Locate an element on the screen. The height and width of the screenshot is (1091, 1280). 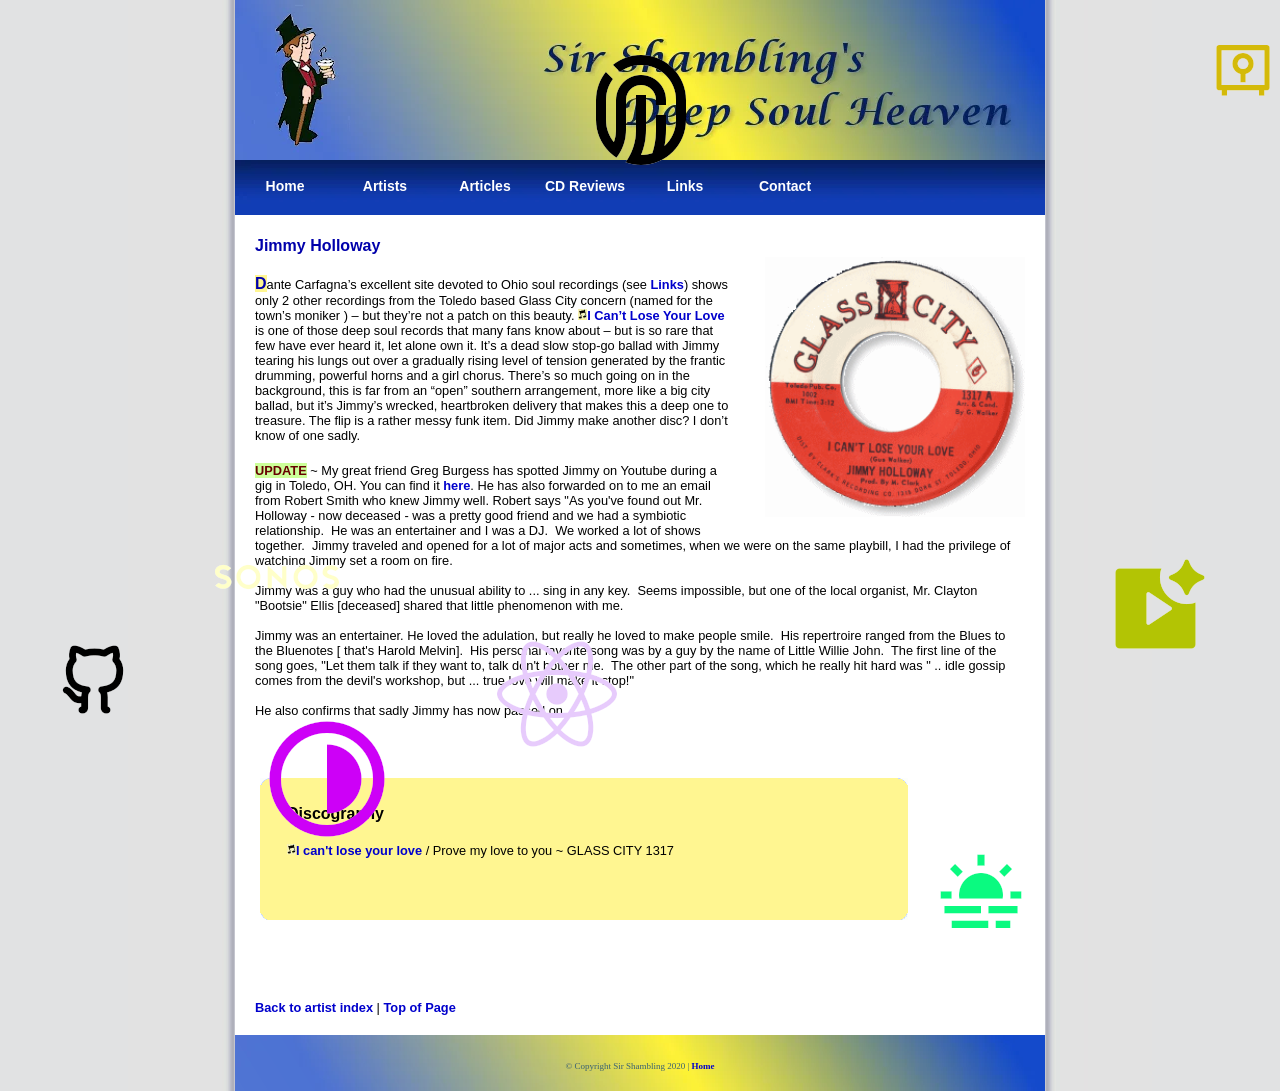
enable fingerprint authentication is located at coordinates (641, 110).